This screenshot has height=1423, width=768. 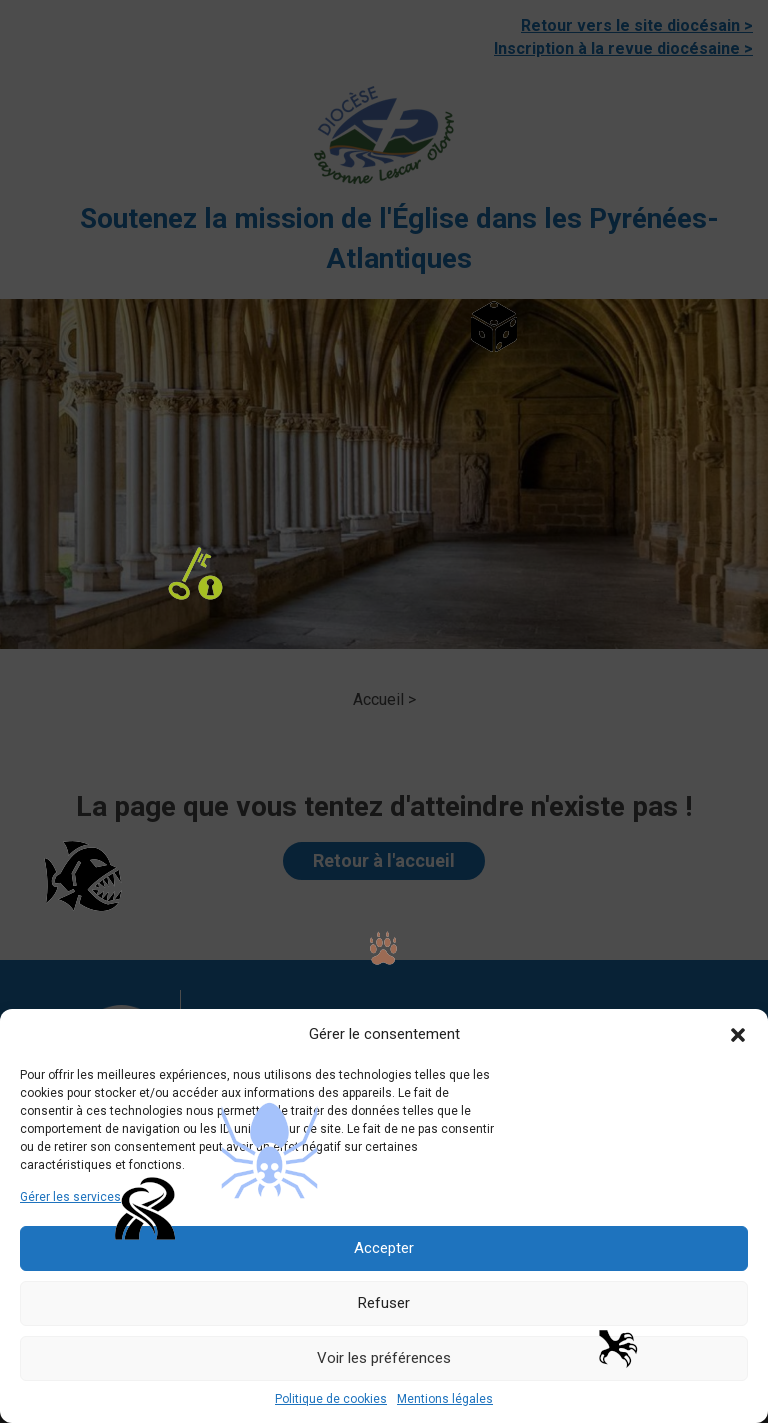 I want to click on lock or unlock a game item, so click(x=195, y=573).